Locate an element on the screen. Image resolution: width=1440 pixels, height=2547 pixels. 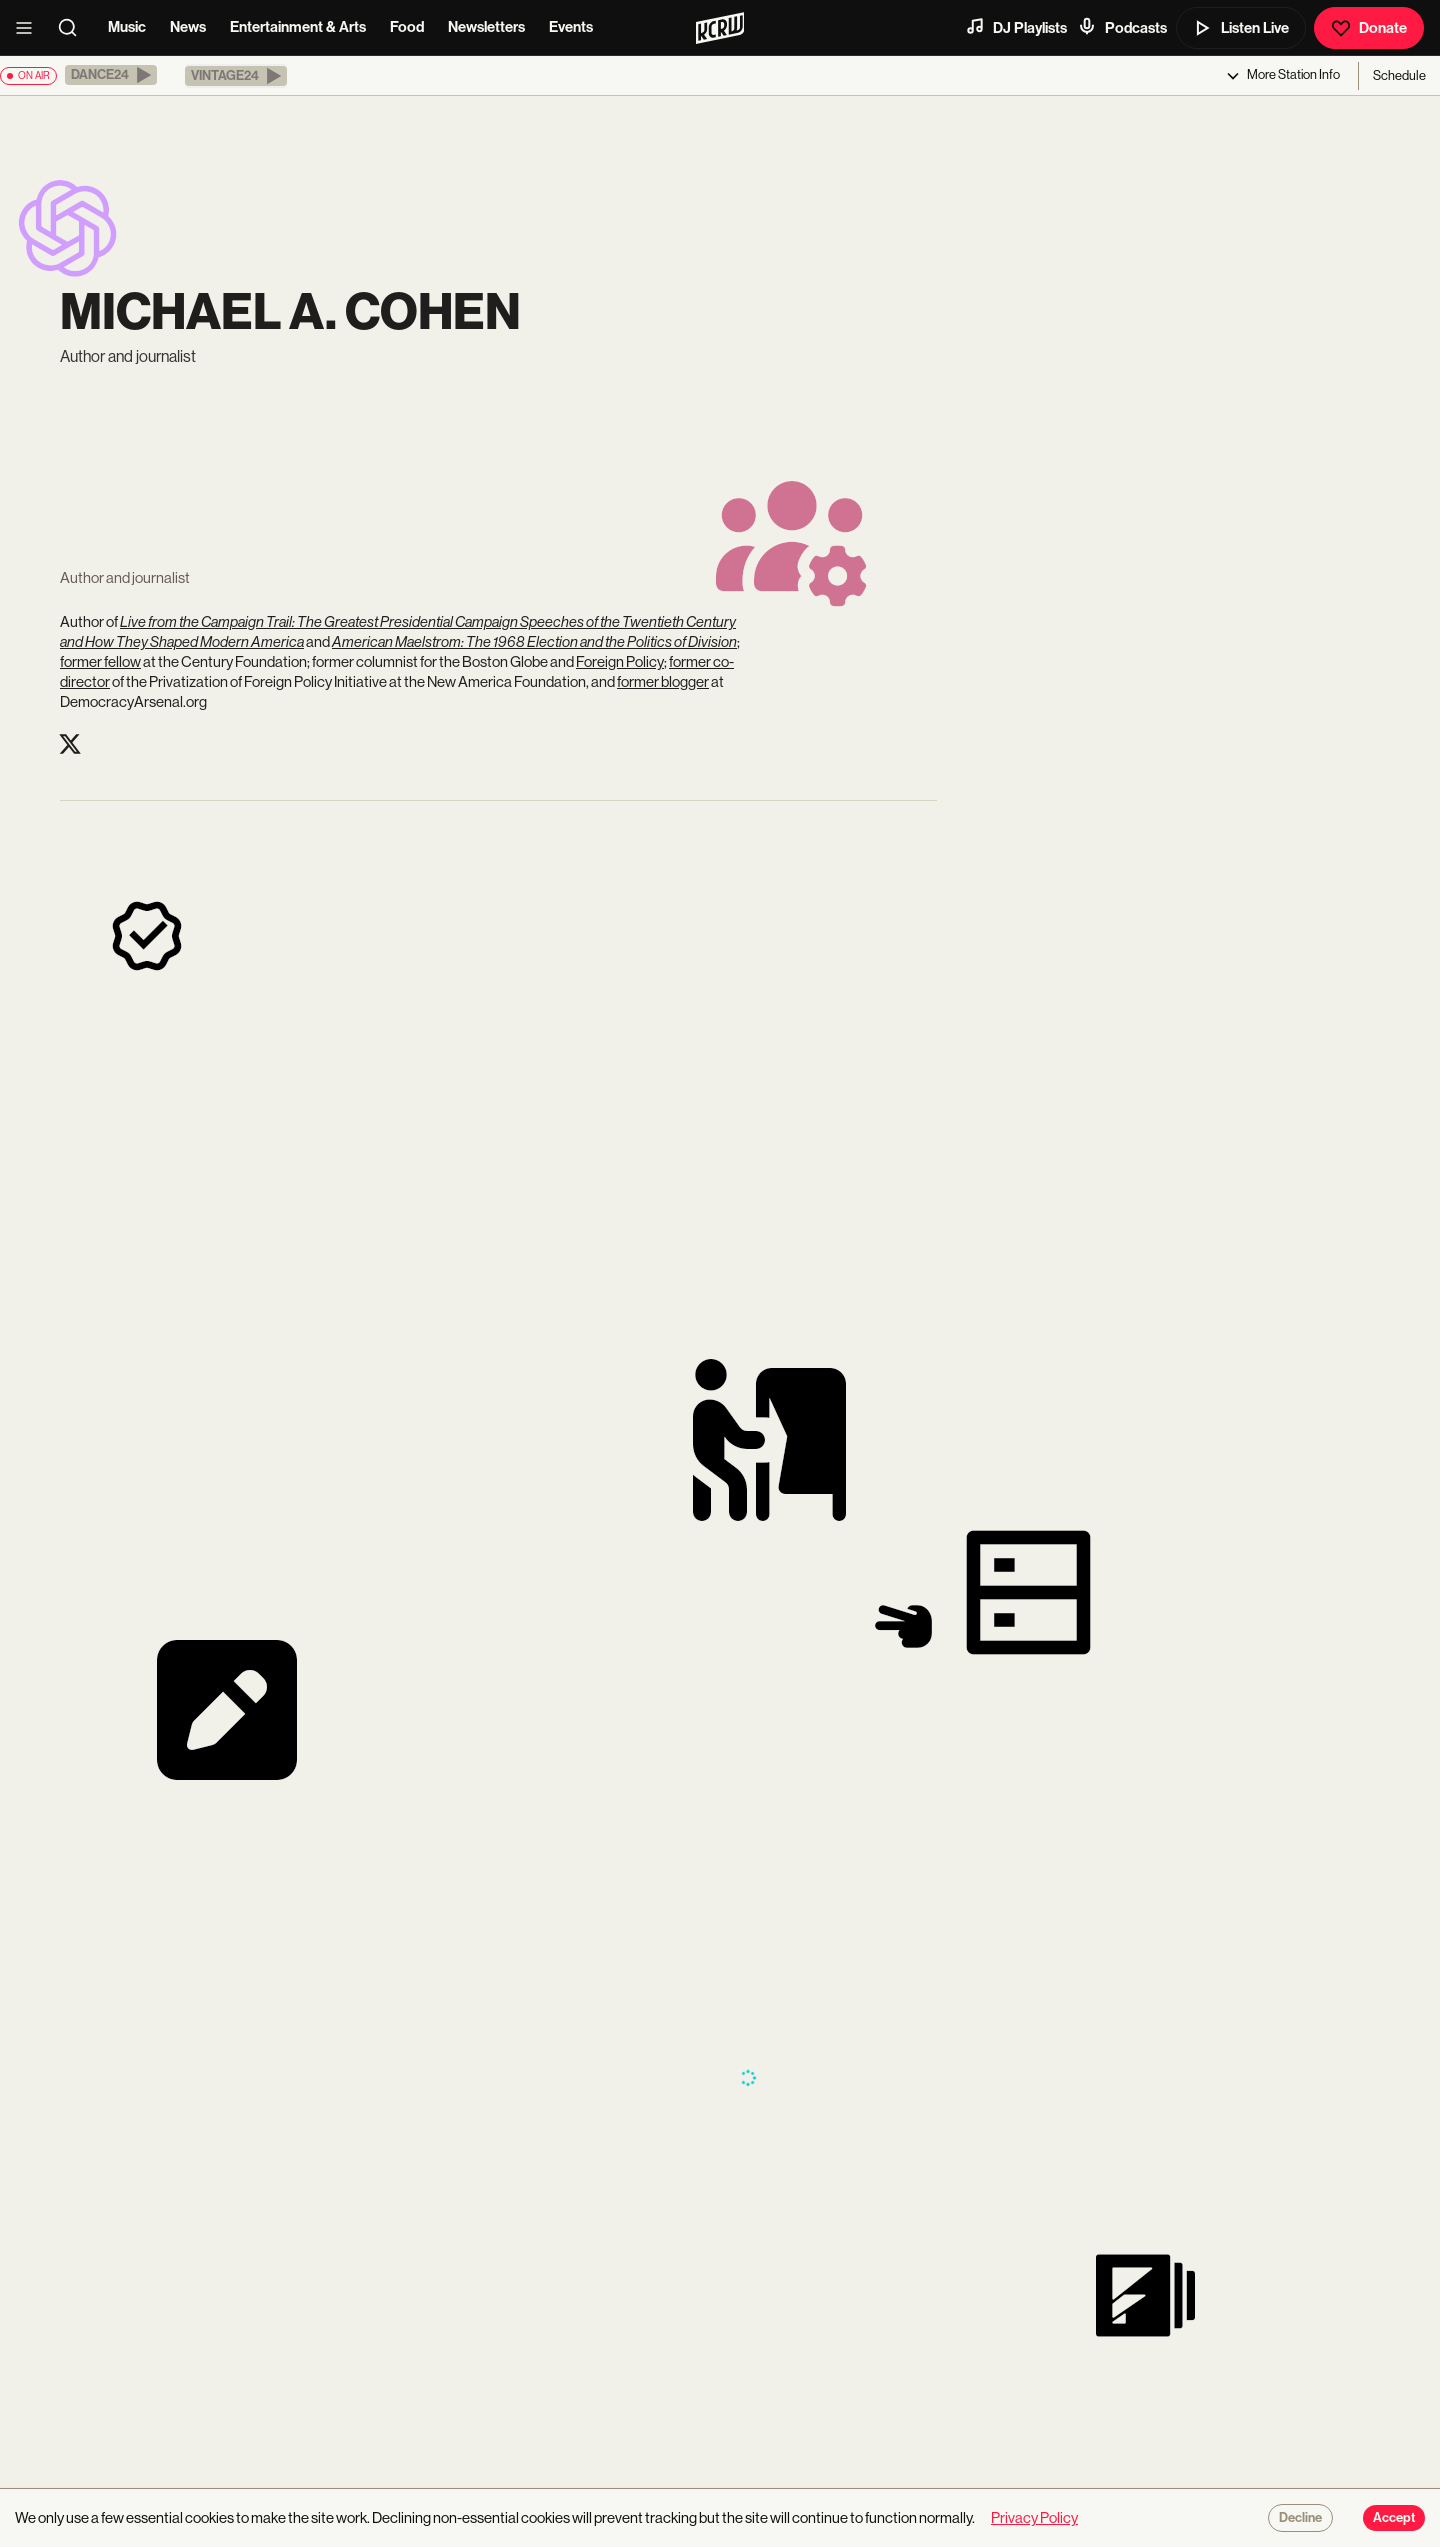
manage user group settings is located at coordinates (792, 538).